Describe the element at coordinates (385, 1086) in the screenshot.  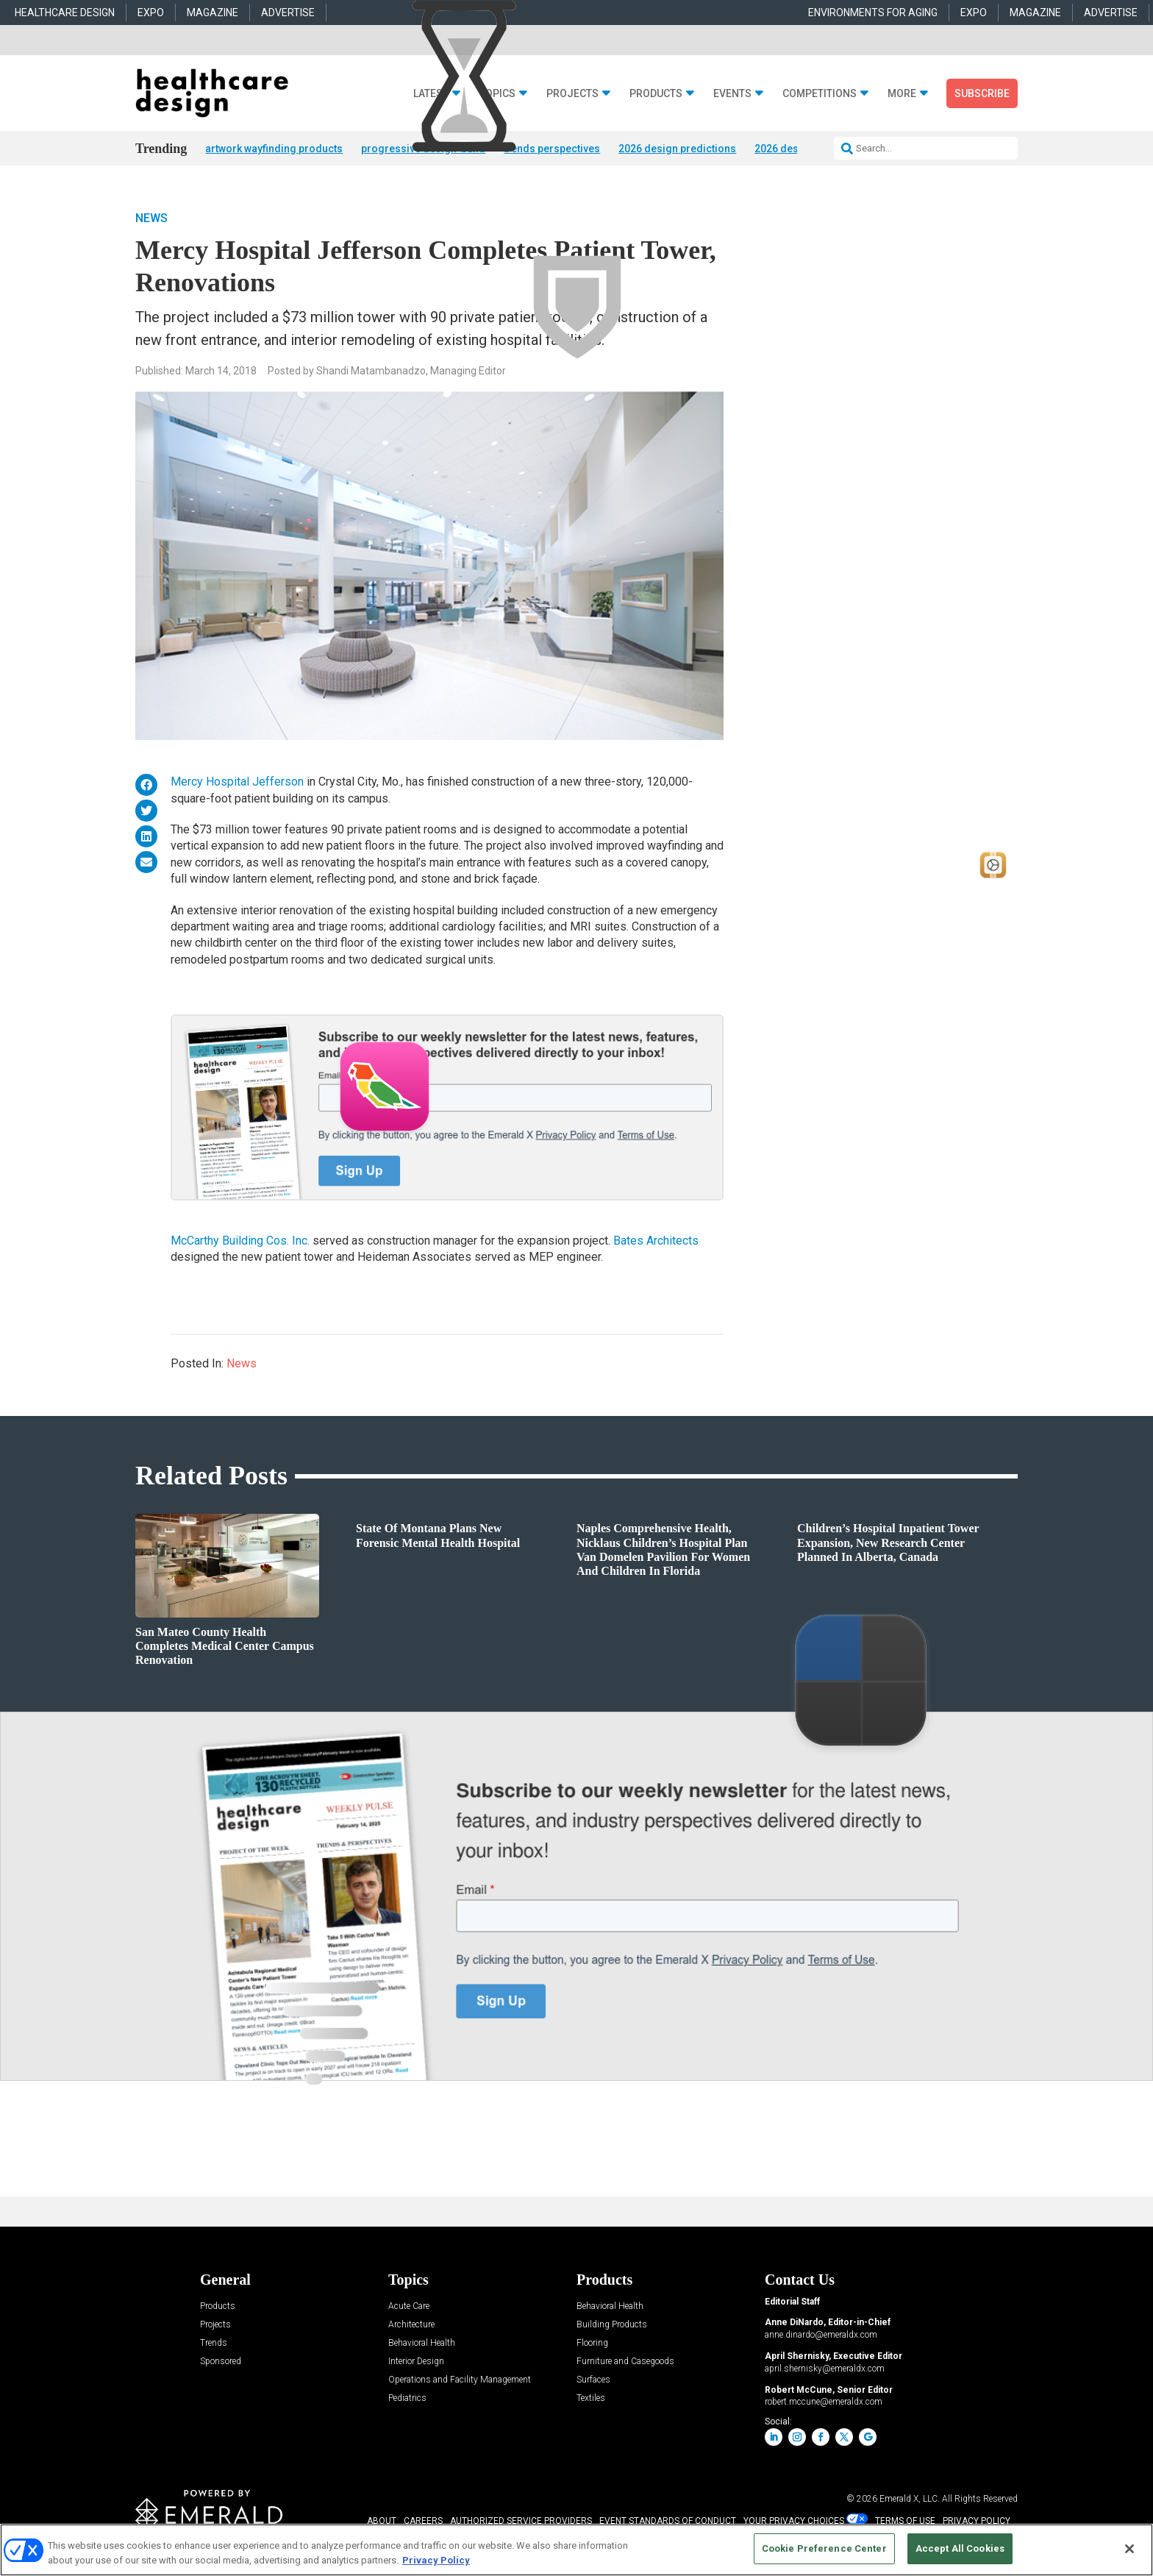
I see `open the alovoa dating app` at that location.